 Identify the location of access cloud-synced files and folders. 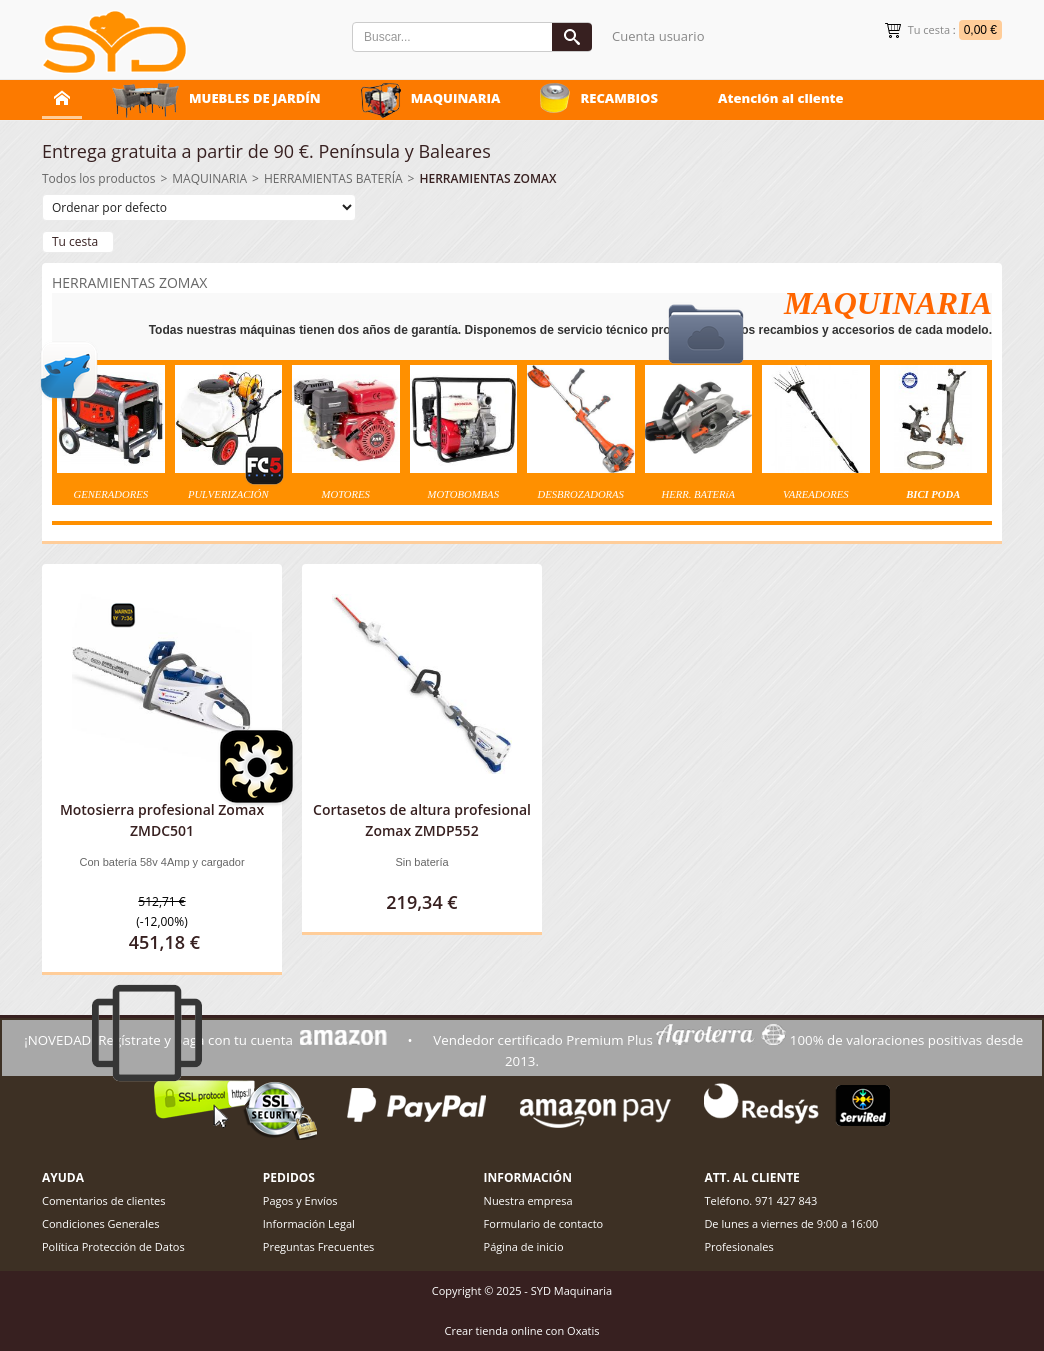
(706, 334).